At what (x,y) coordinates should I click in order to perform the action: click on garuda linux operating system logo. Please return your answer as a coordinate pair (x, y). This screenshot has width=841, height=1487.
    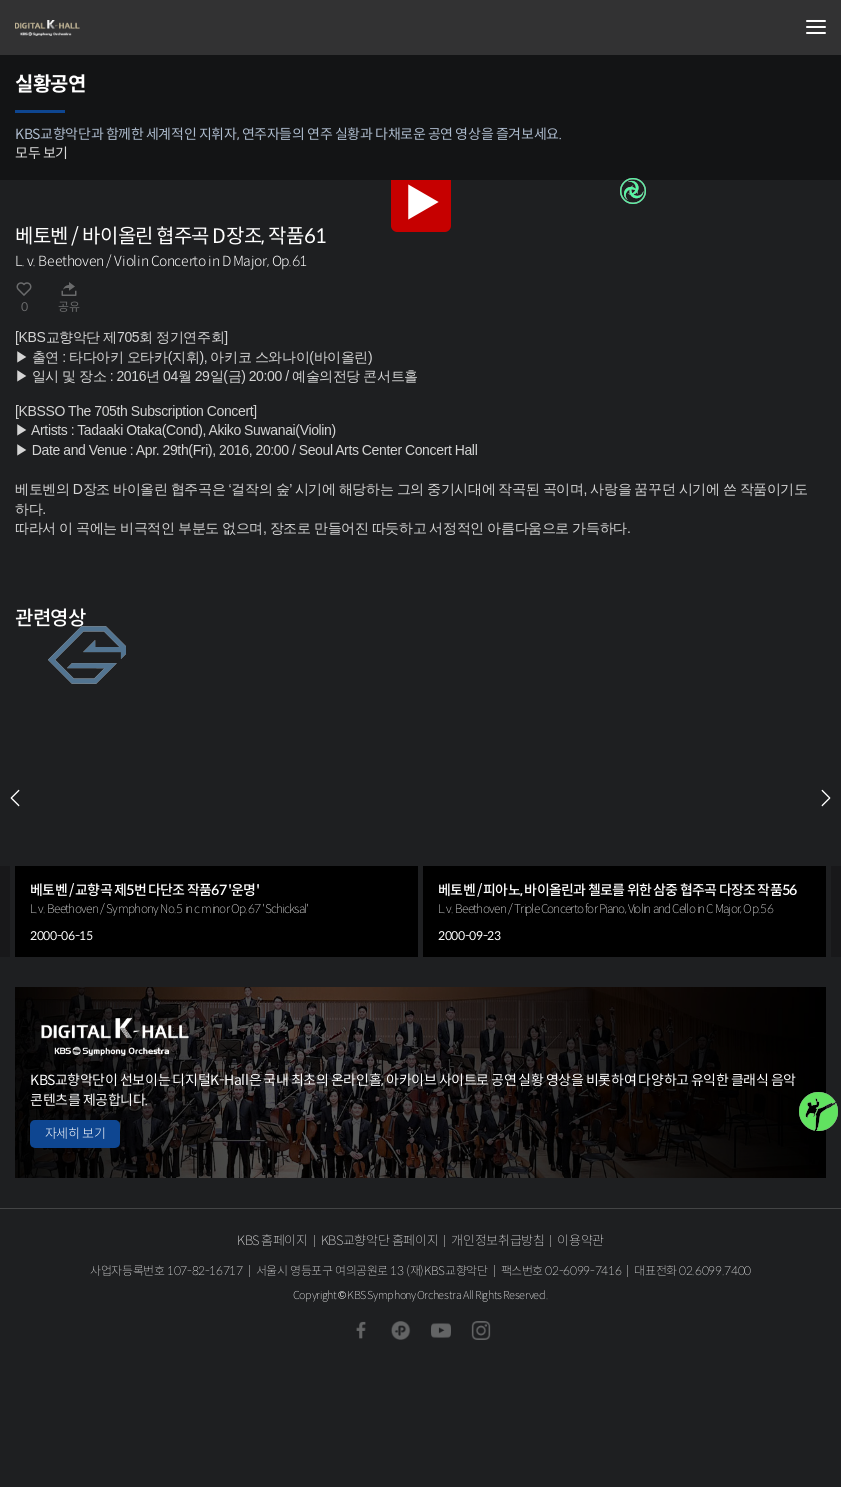
    Looking at the image, I should click on (87, 655).